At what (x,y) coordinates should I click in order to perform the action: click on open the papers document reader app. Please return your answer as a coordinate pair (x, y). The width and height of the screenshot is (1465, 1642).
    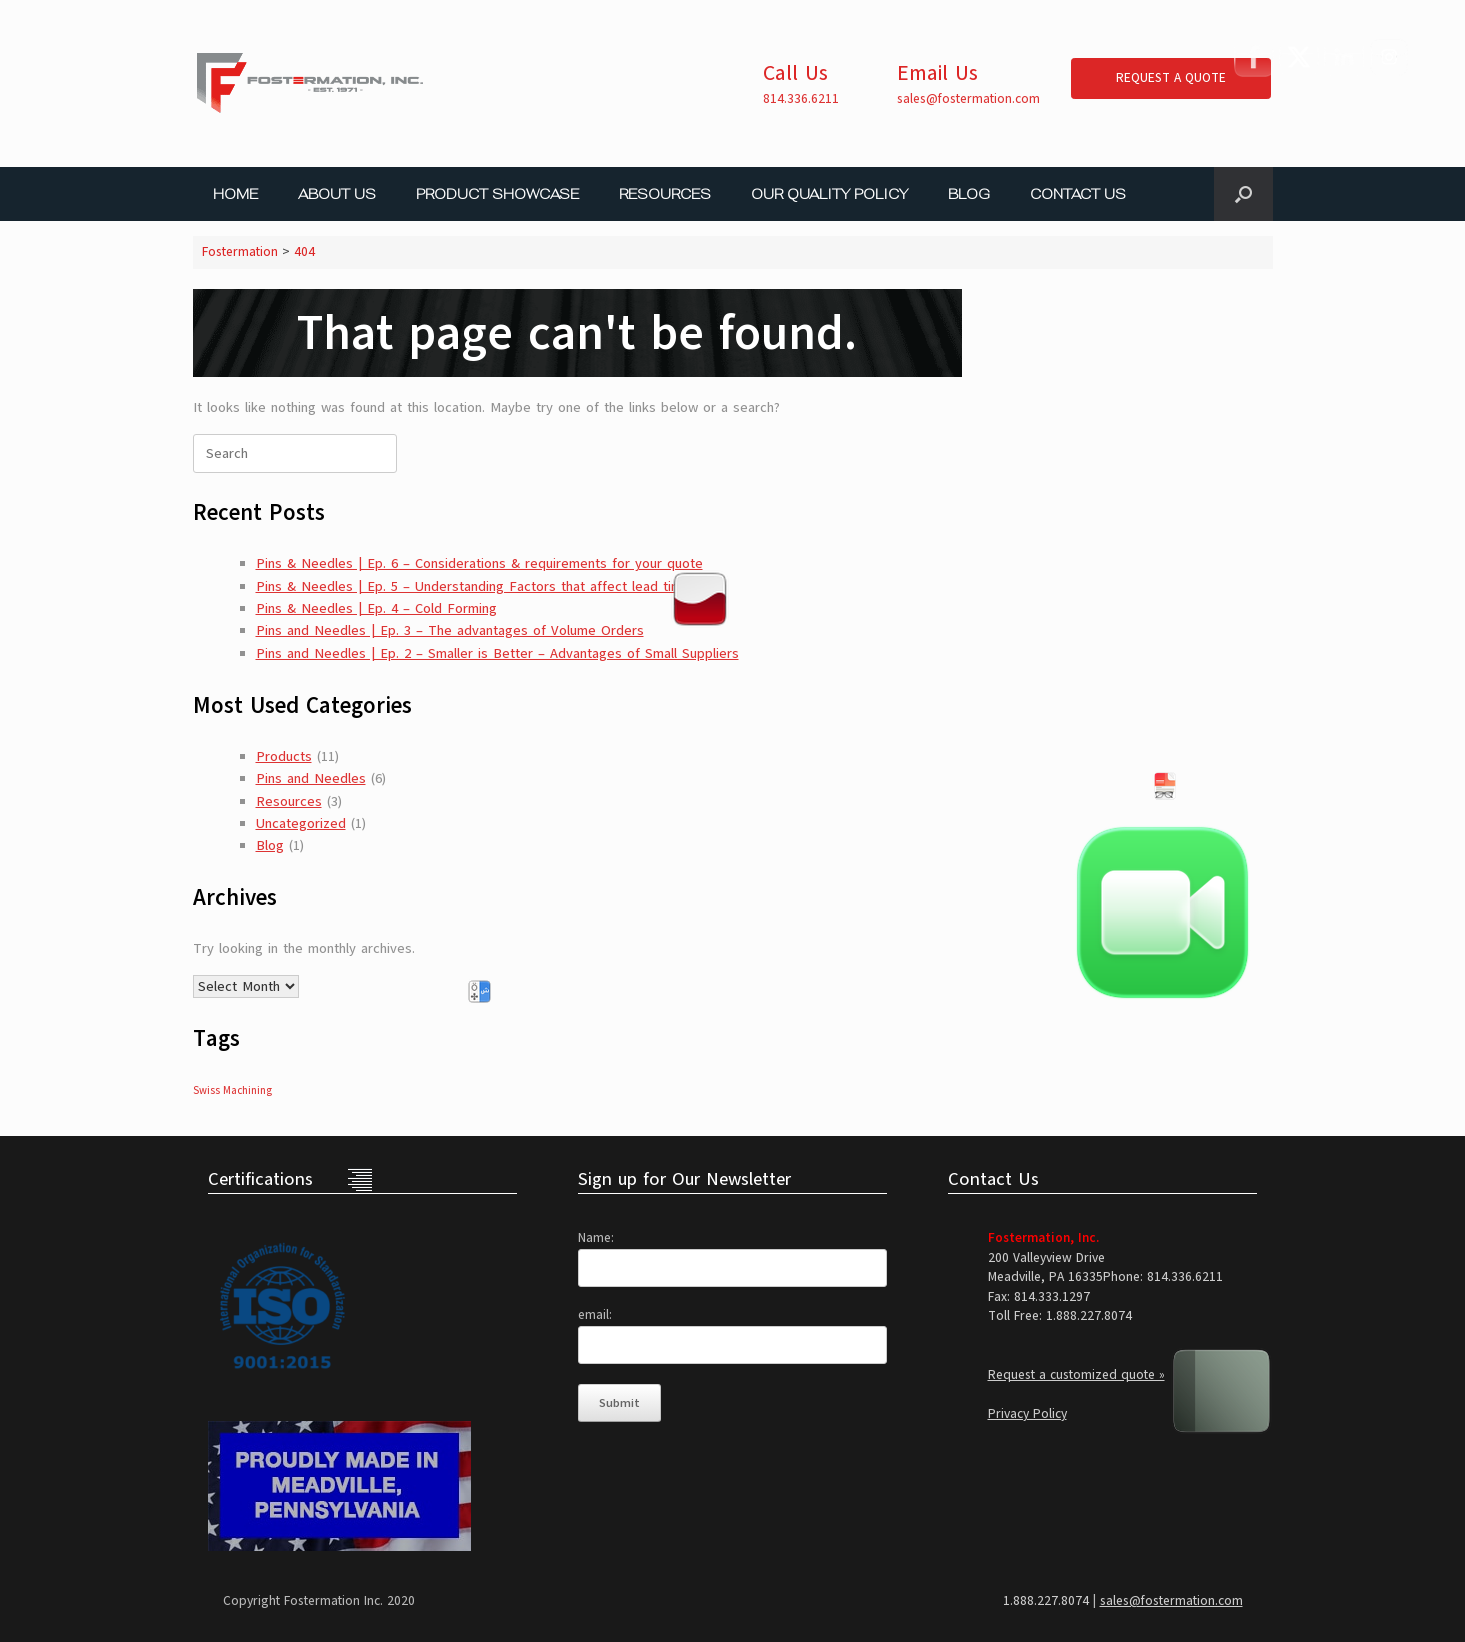
    Looking at the image, I should click on (1165, 786).